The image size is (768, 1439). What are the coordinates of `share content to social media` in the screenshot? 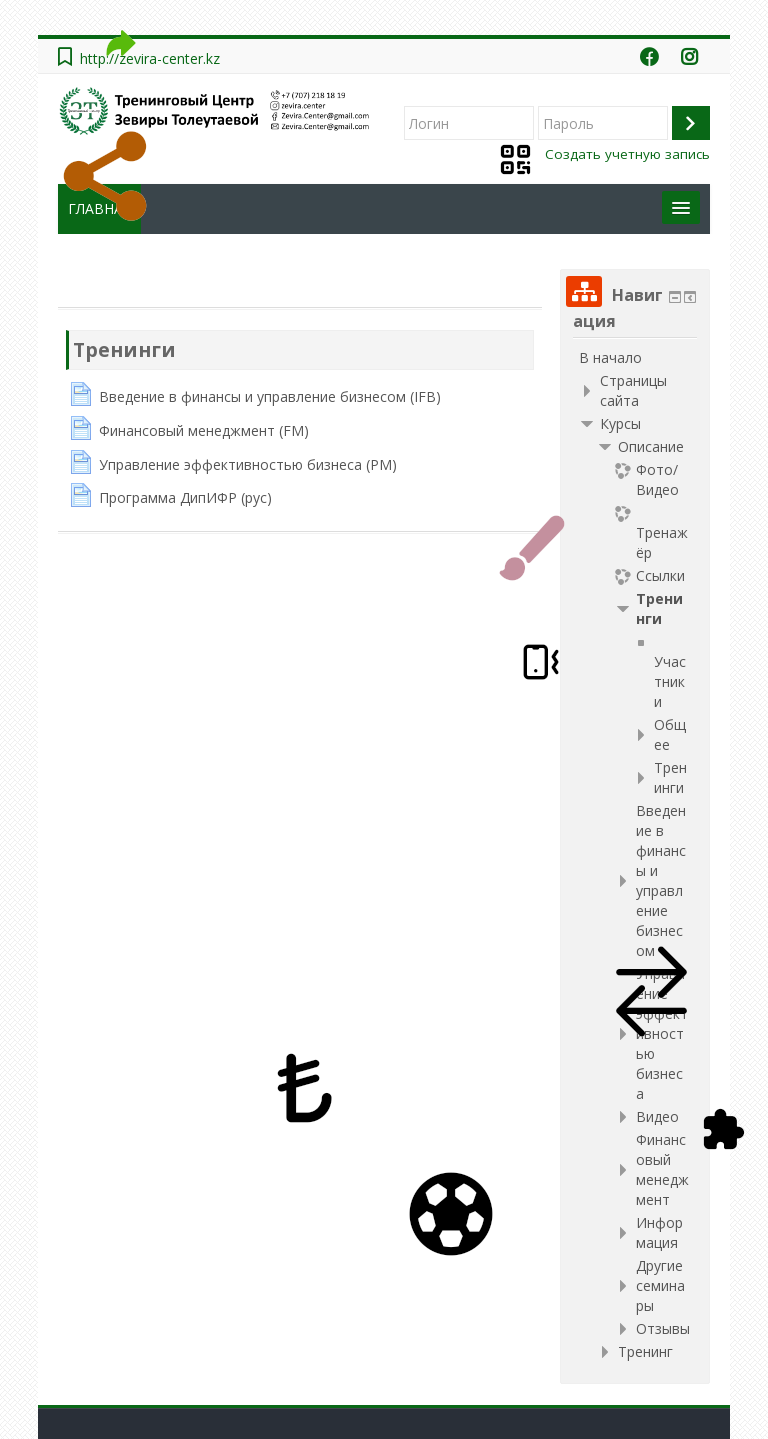 It's located at (105, 176).